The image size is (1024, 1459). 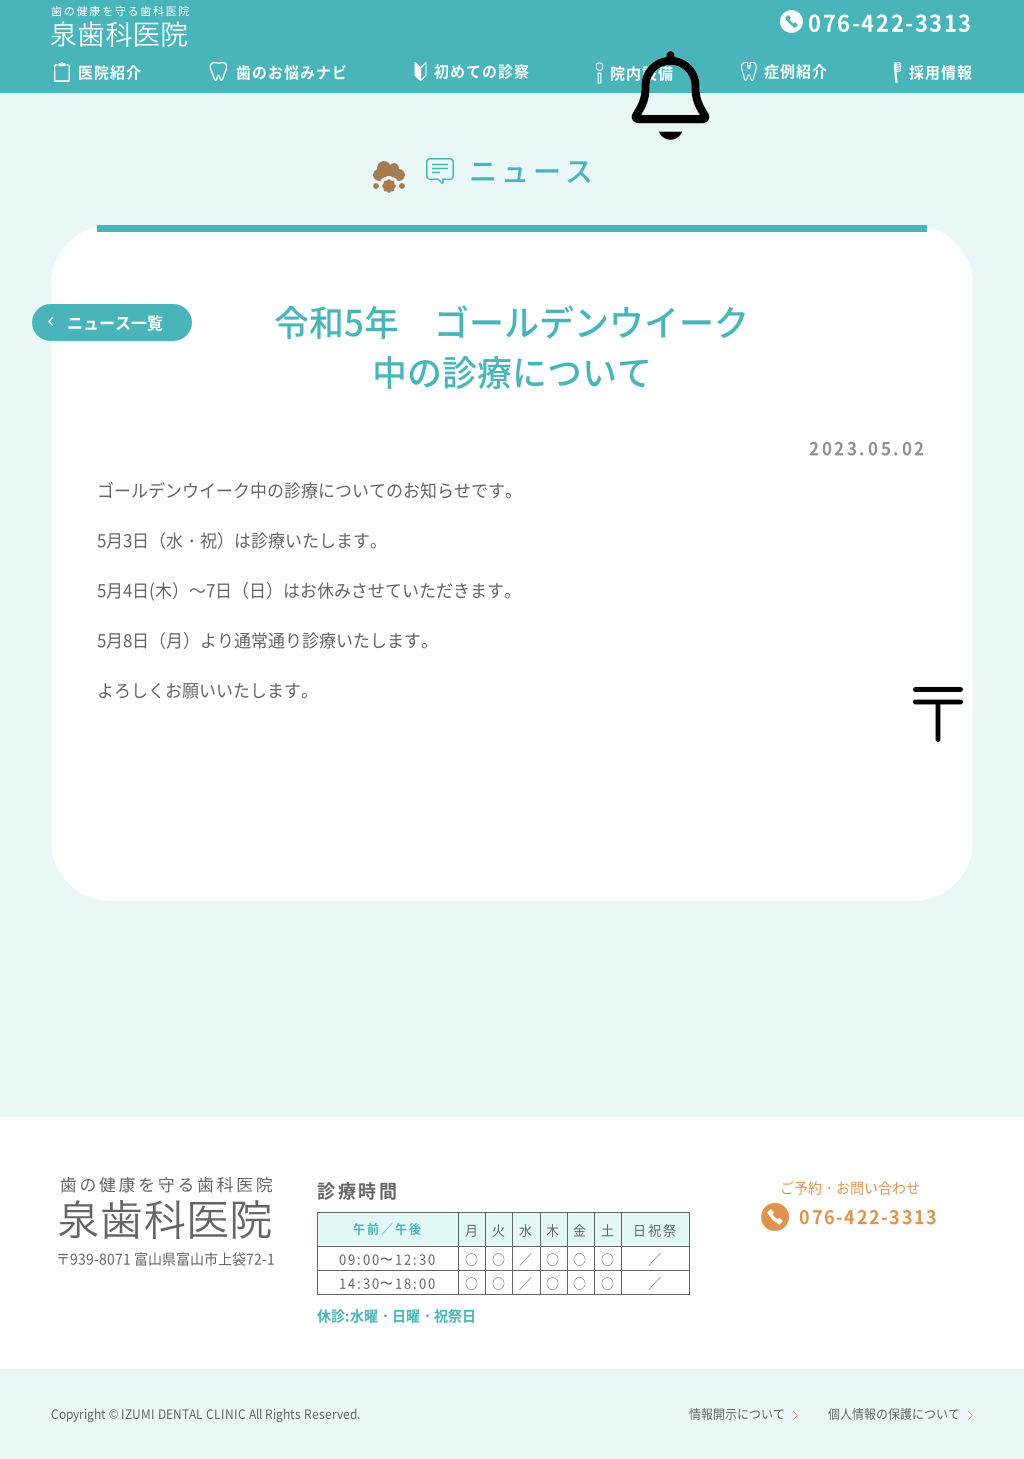 I want to click on view notifications, so click(x=670, y=95).